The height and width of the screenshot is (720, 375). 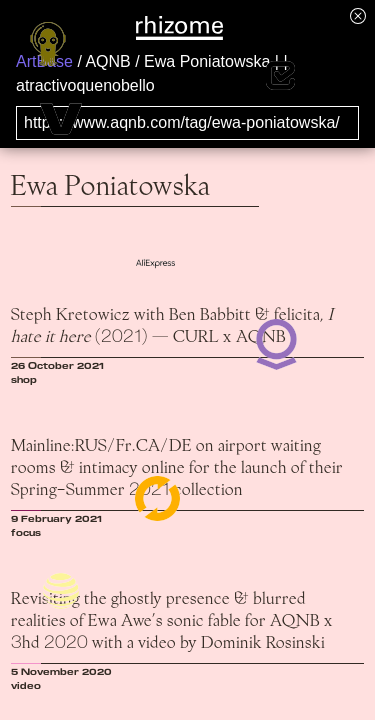 What do you see at coordinates (61, 591) in the screenshot?
I see `AT&T company logo` at bounding box center [61, 591].